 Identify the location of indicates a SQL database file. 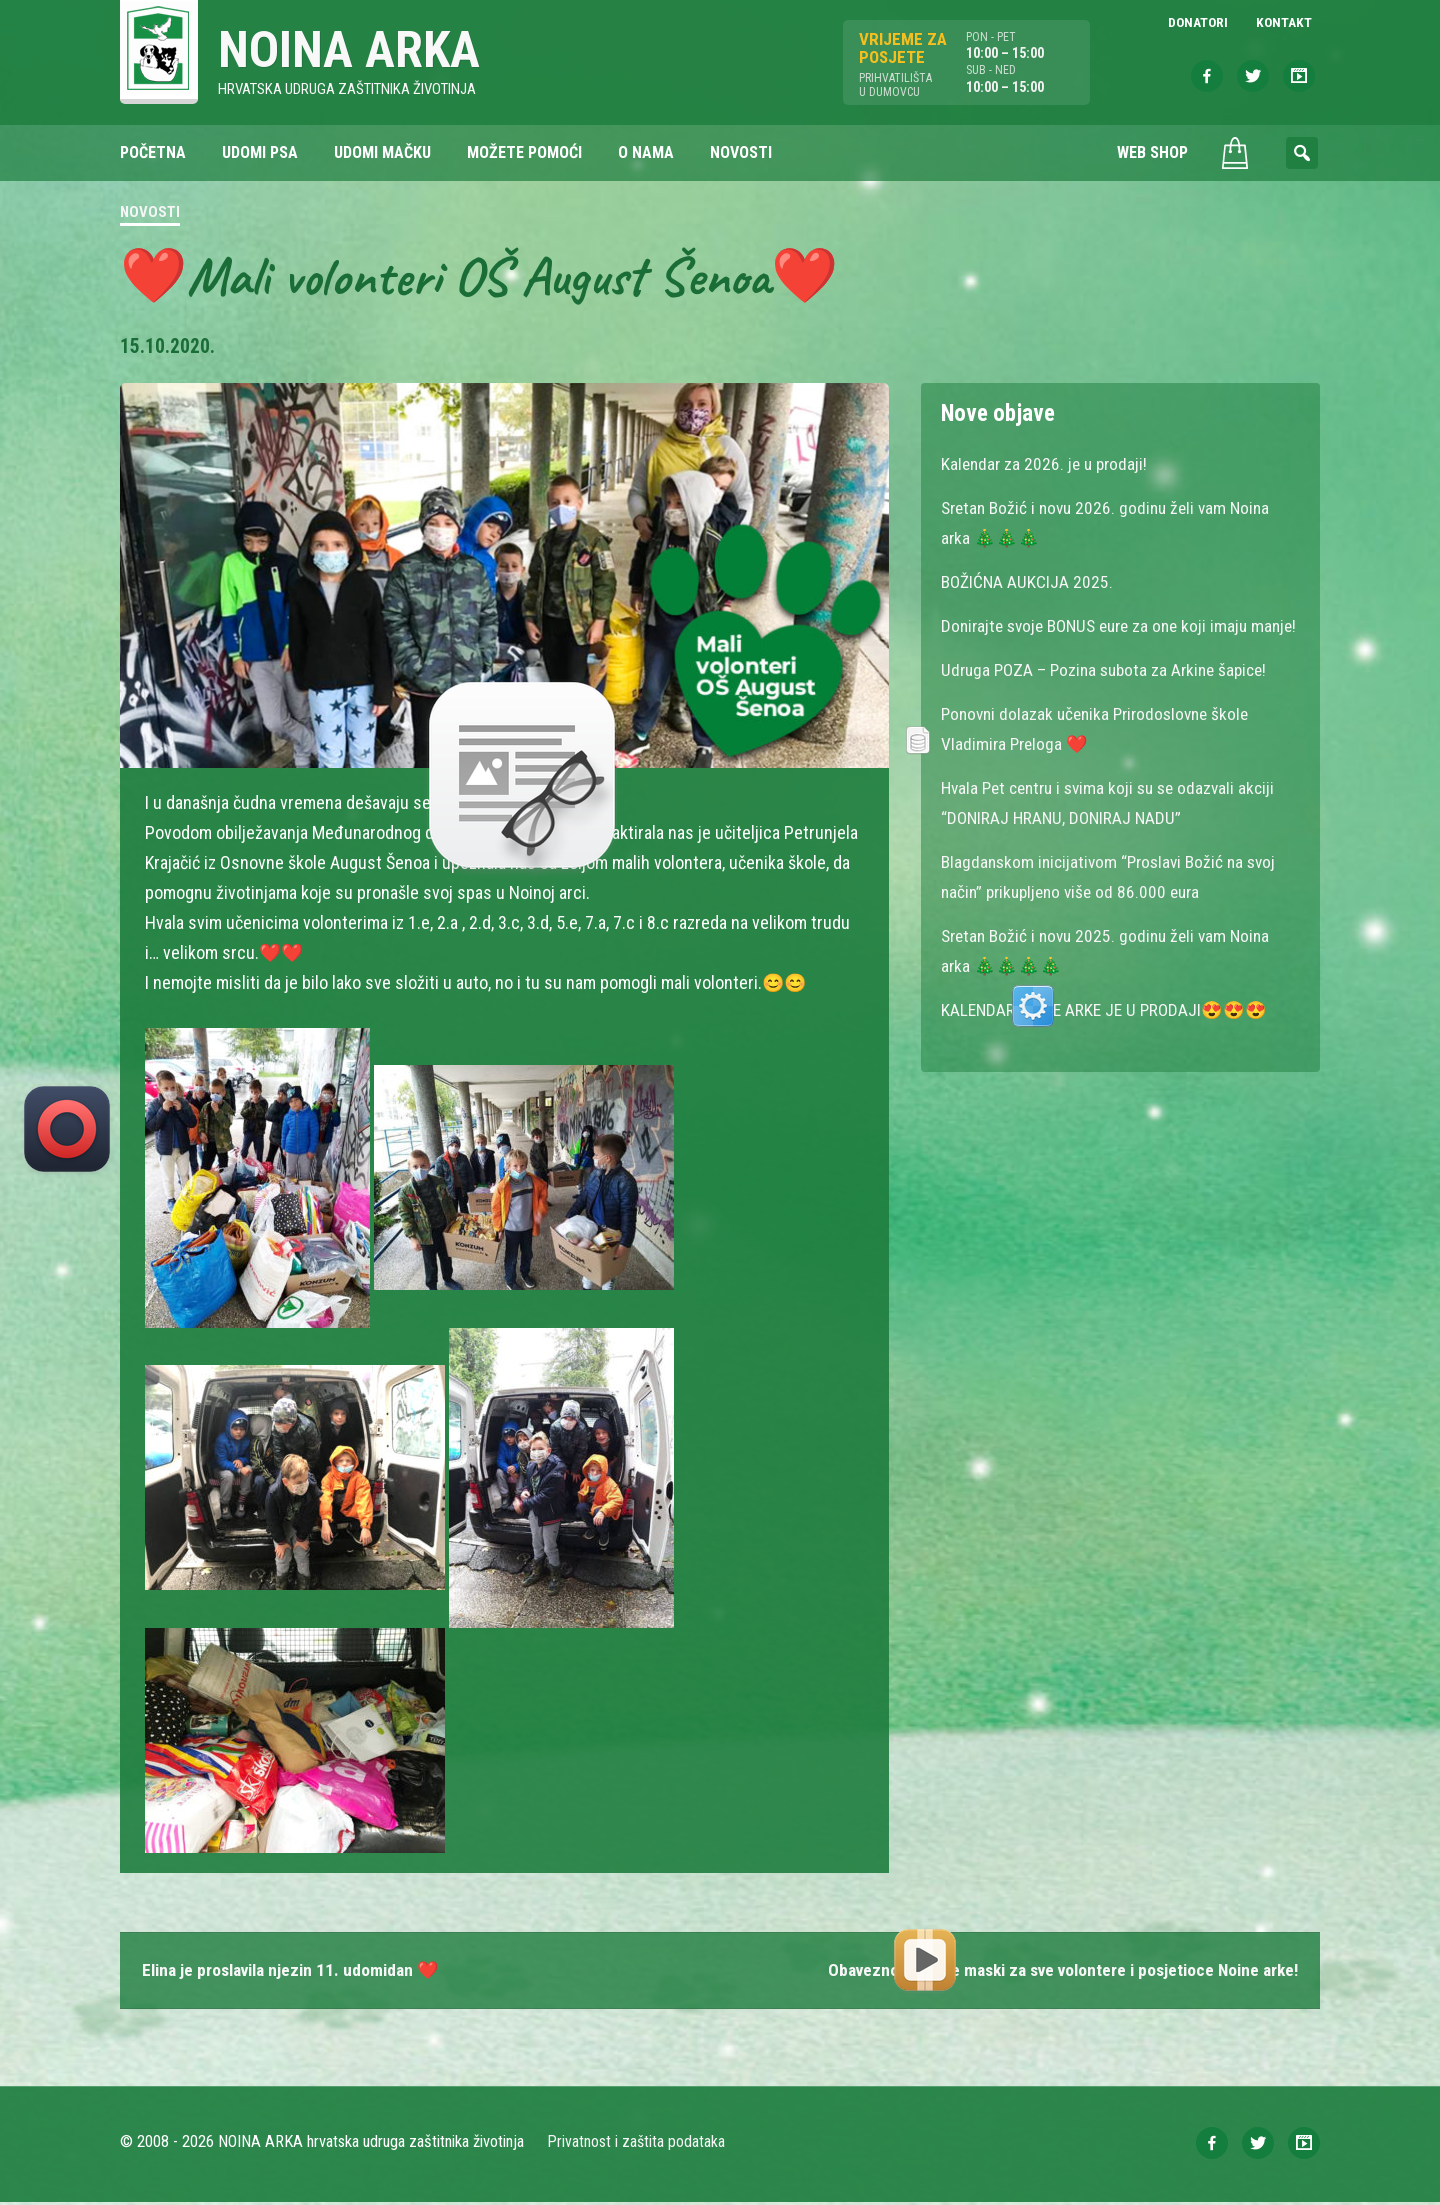
(918, 740).